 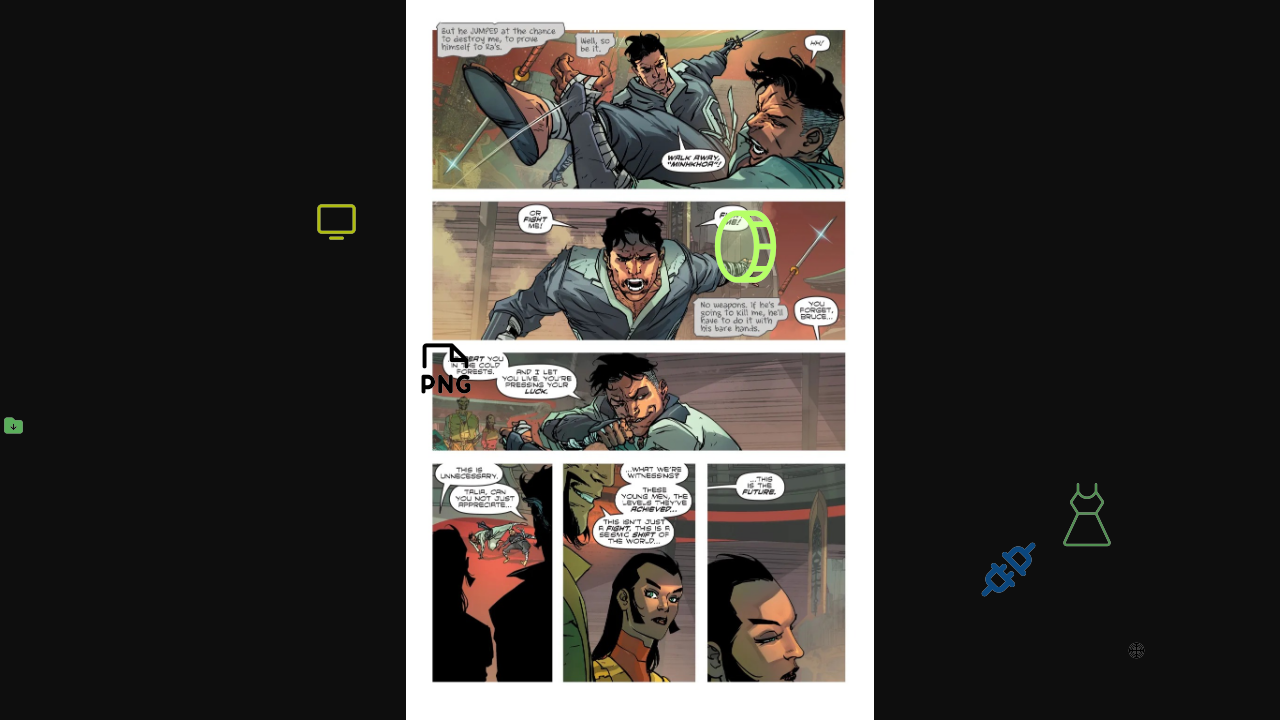 What do you see at coordinates (336, 220) in the screenshot?
I see `switch to desktop or monitor display` at bounding box center [336, 220].